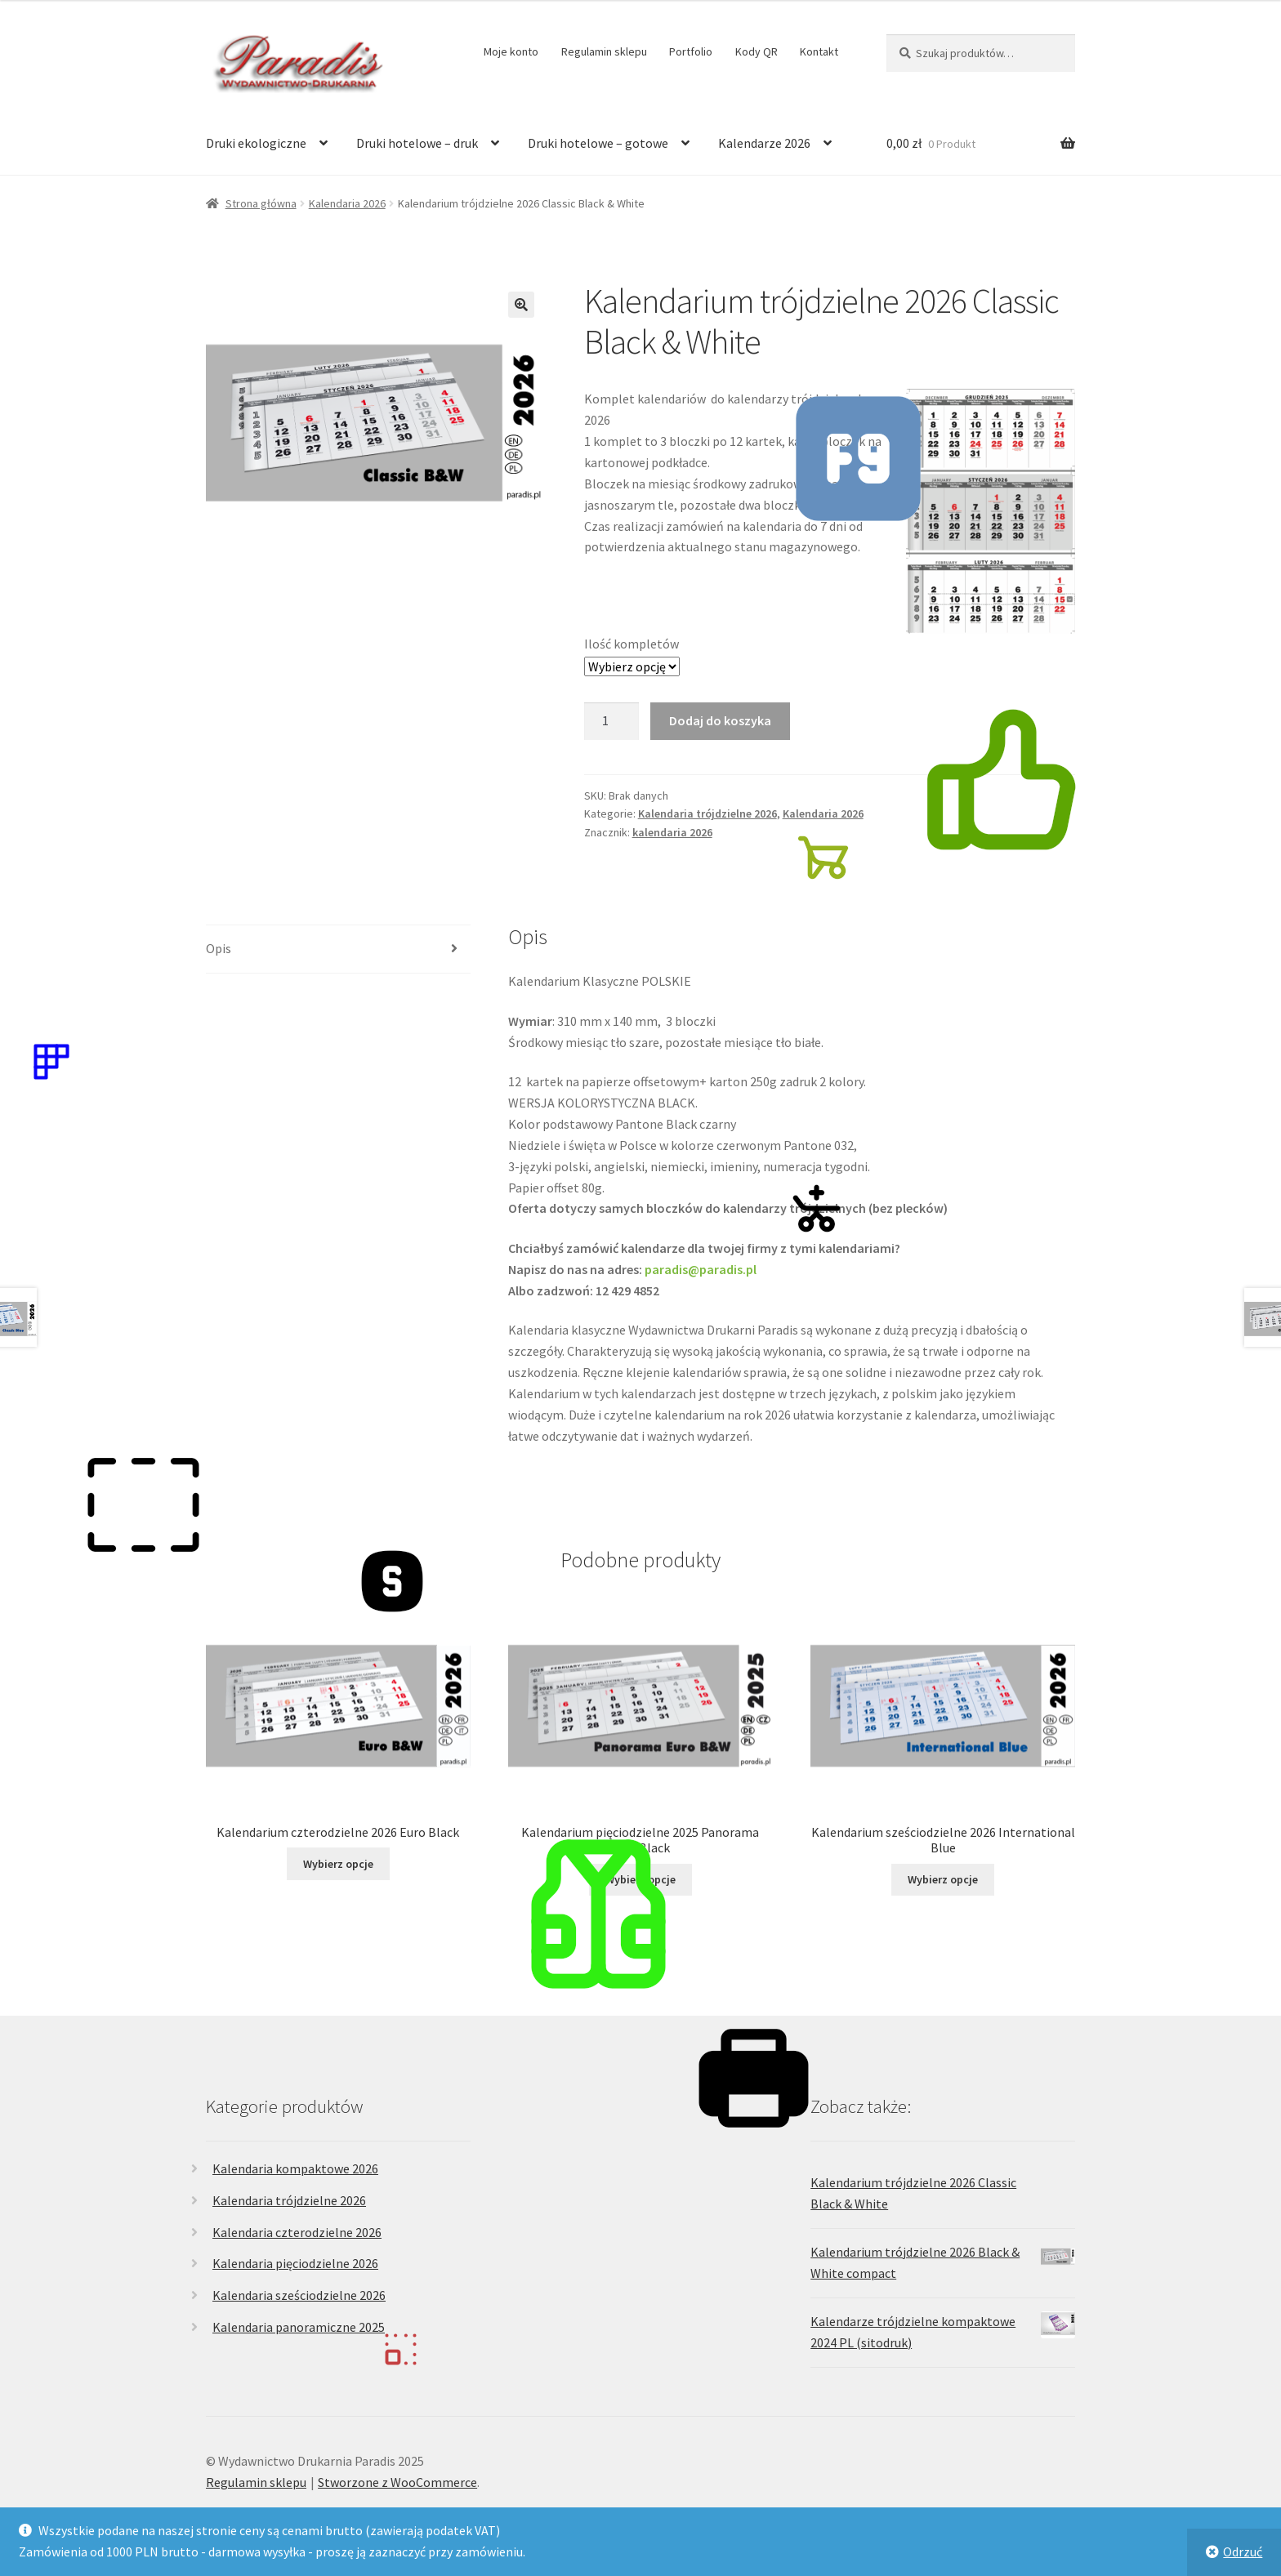  What do you see at coordinates (816, 1208) in the screenshot?
I see `access emergency medical bed availability` at bounding box center [816, 1208].